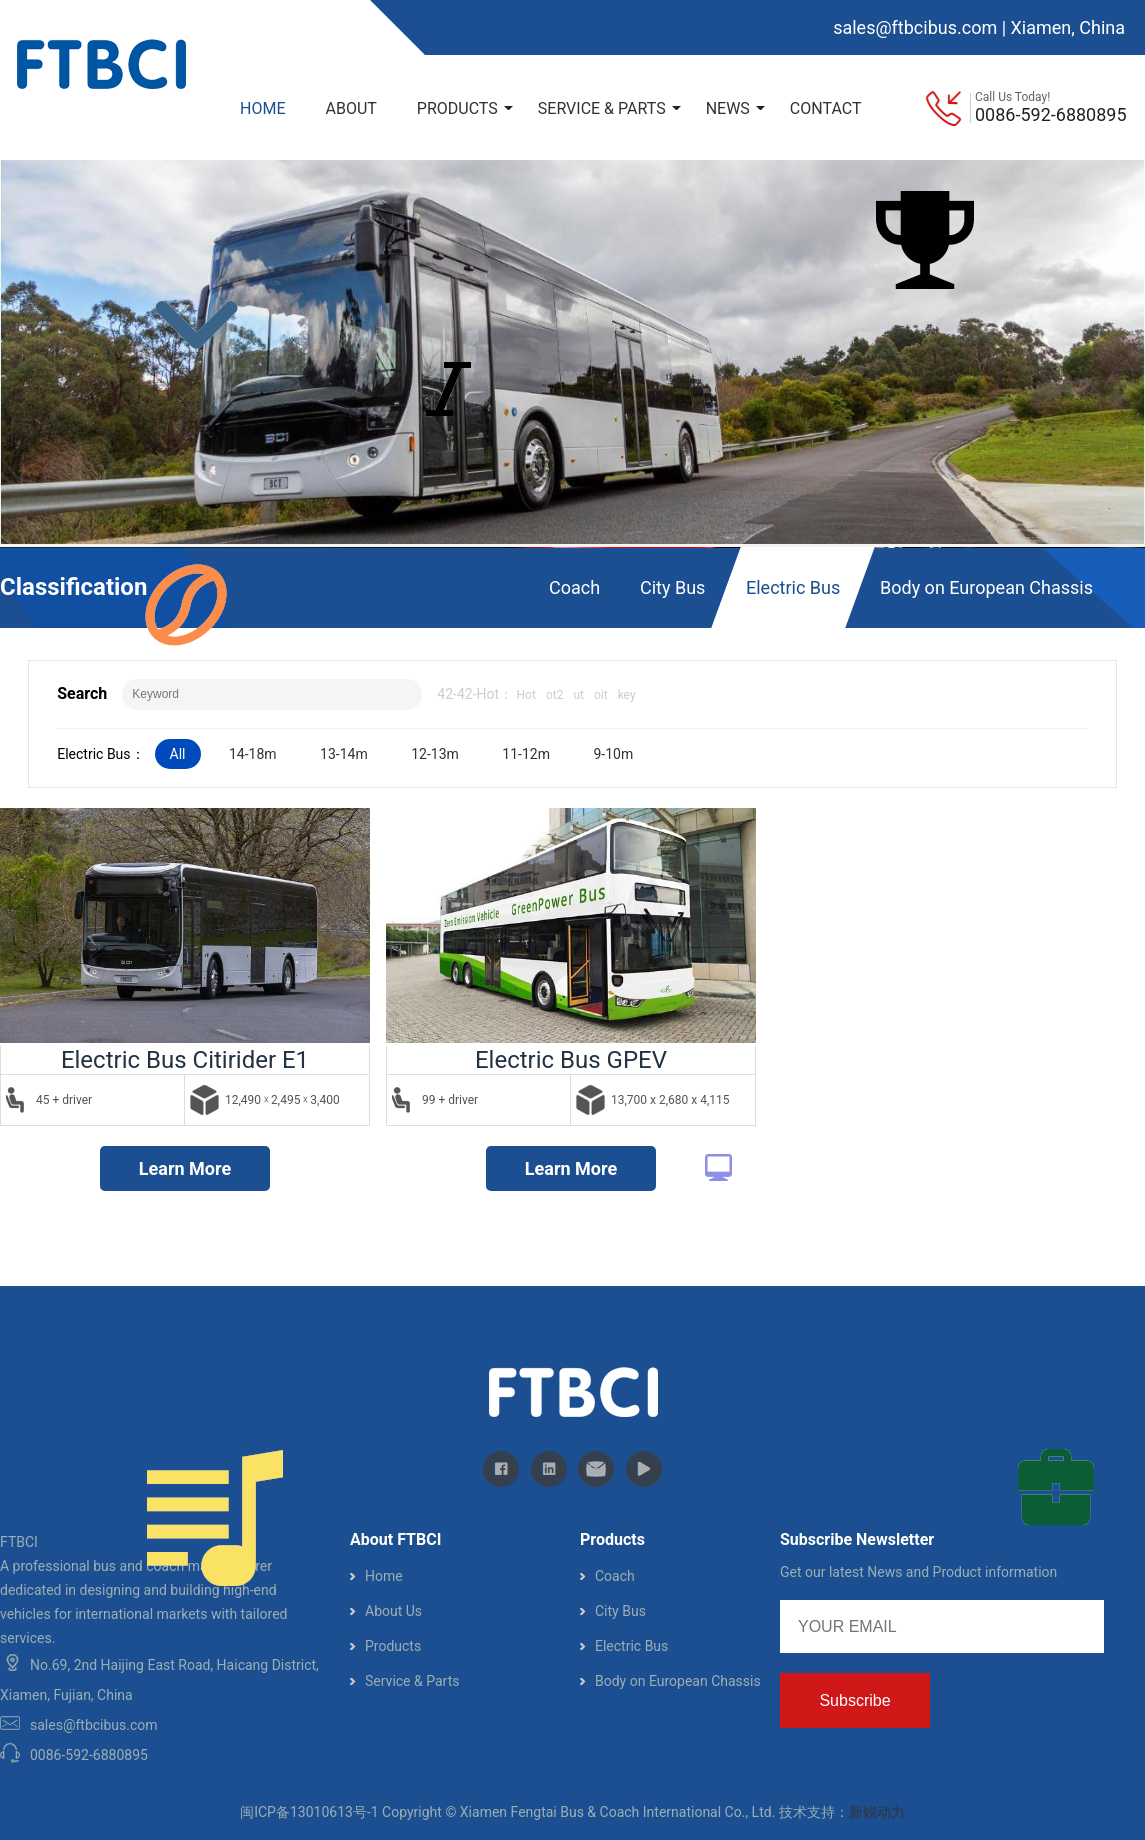 The image size is (1145, 1840). Describe the element at coordinates (718, 1167) in the screenshot. I see `switch to desktop view` at that location.